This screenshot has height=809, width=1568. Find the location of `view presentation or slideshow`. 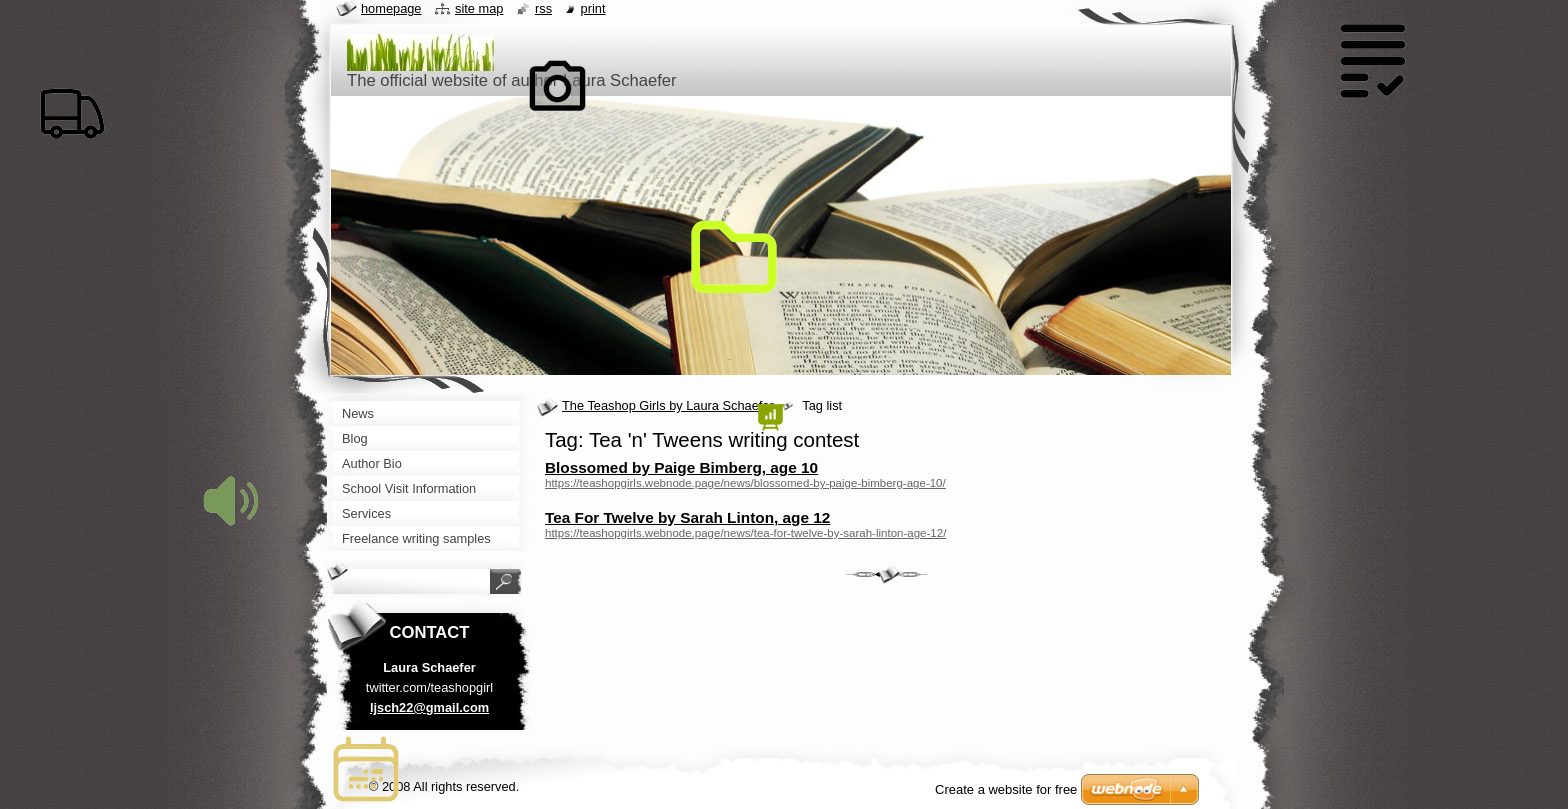

view presentation or slideshow is located at coordinates (770, 417).